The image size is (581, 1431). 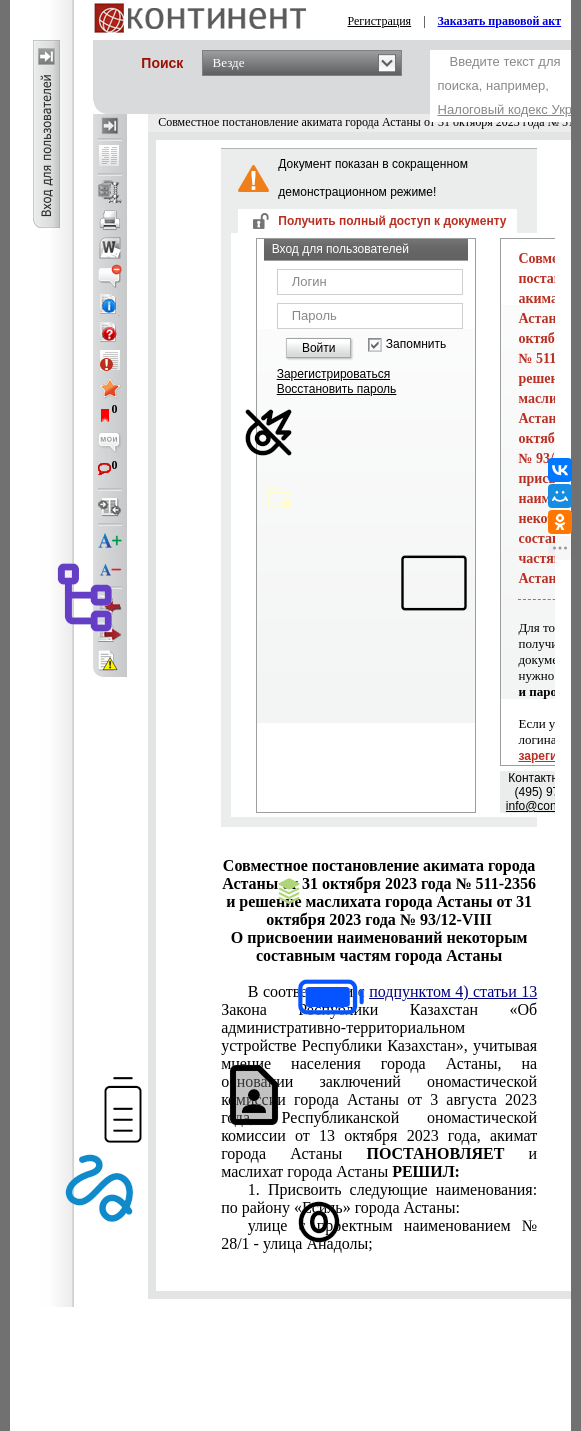 What do you see at coordinates (268, 432) in the screenshot?
I see `disable meteor or impact effects` at bounding box center [268, 432].